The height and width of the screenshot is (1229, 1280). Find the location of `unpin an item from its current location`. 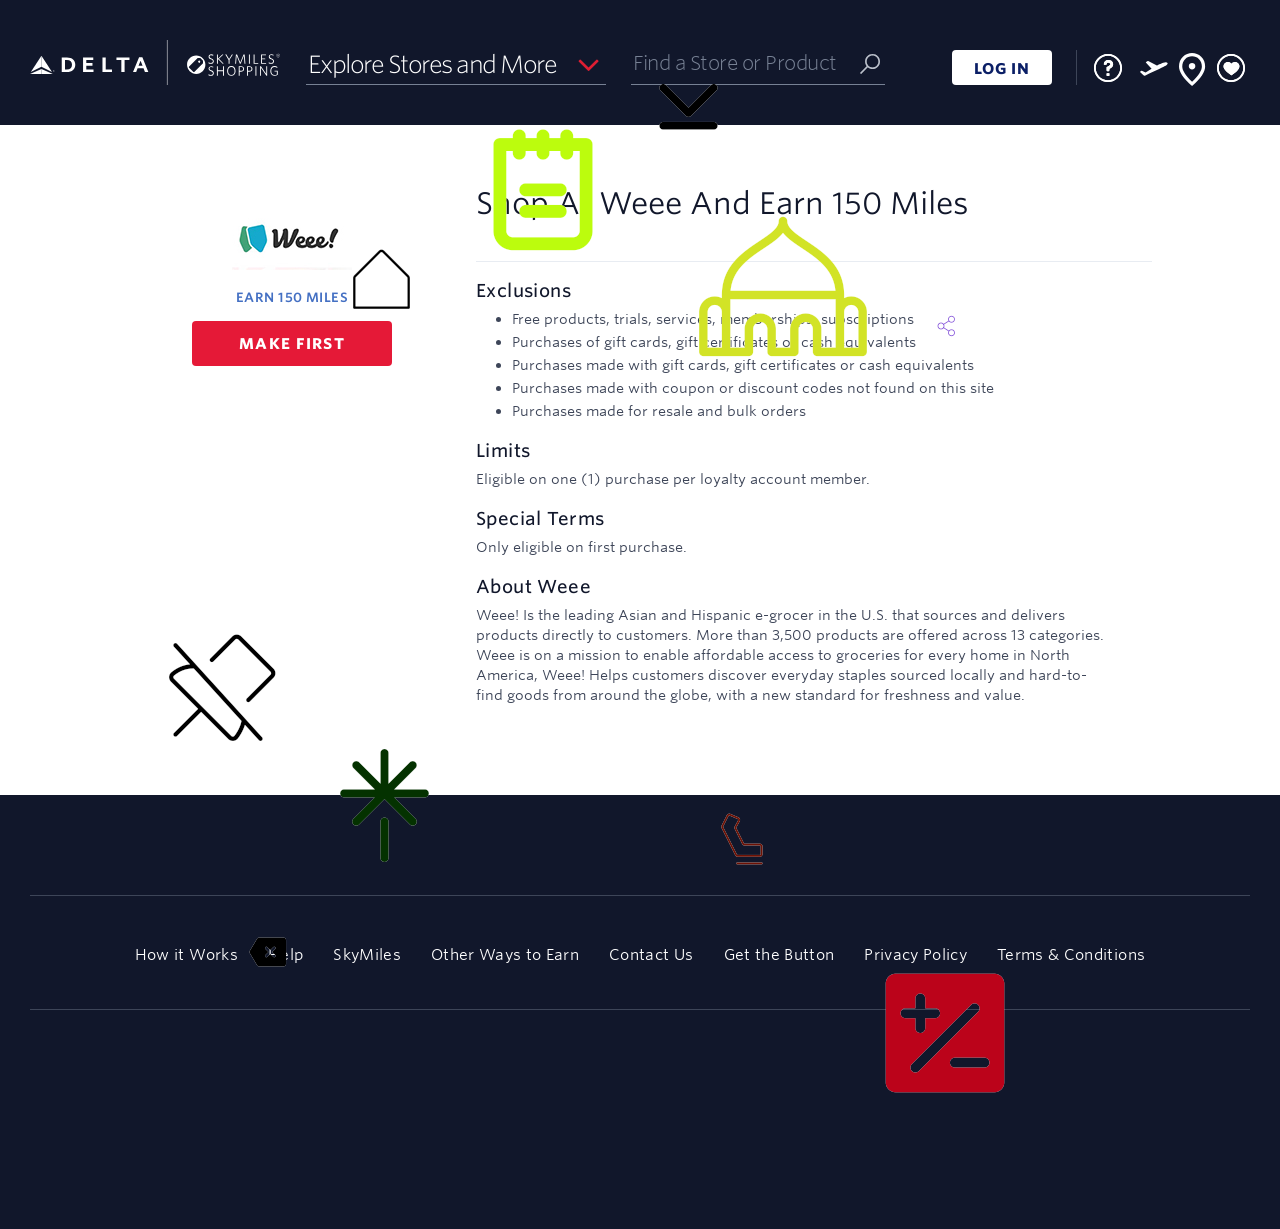

unpin an item from its current location is located at coordinates (218, 692).